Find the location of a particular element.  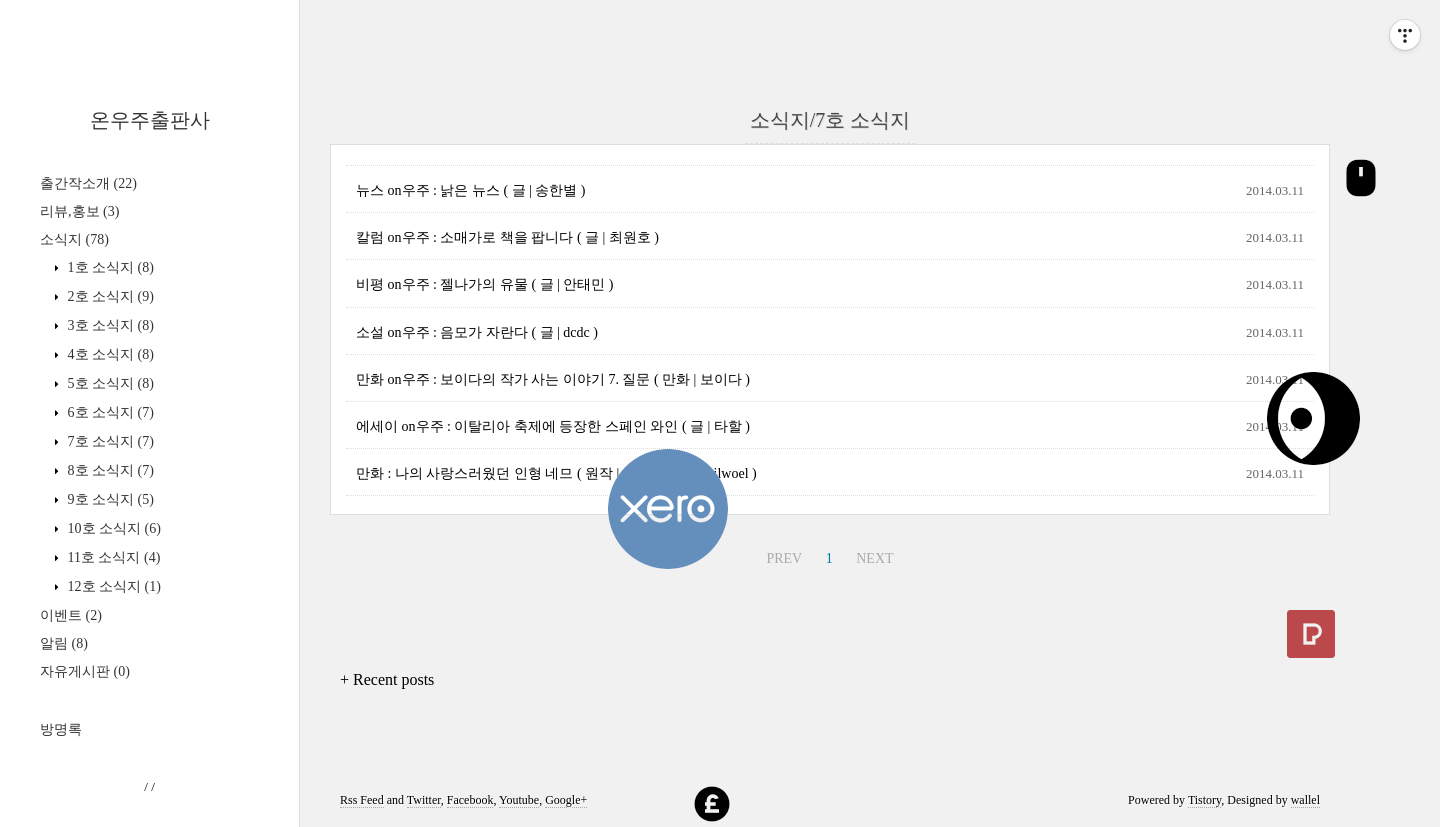

open the Pexels app or website is located at coordinates (1311, 634).